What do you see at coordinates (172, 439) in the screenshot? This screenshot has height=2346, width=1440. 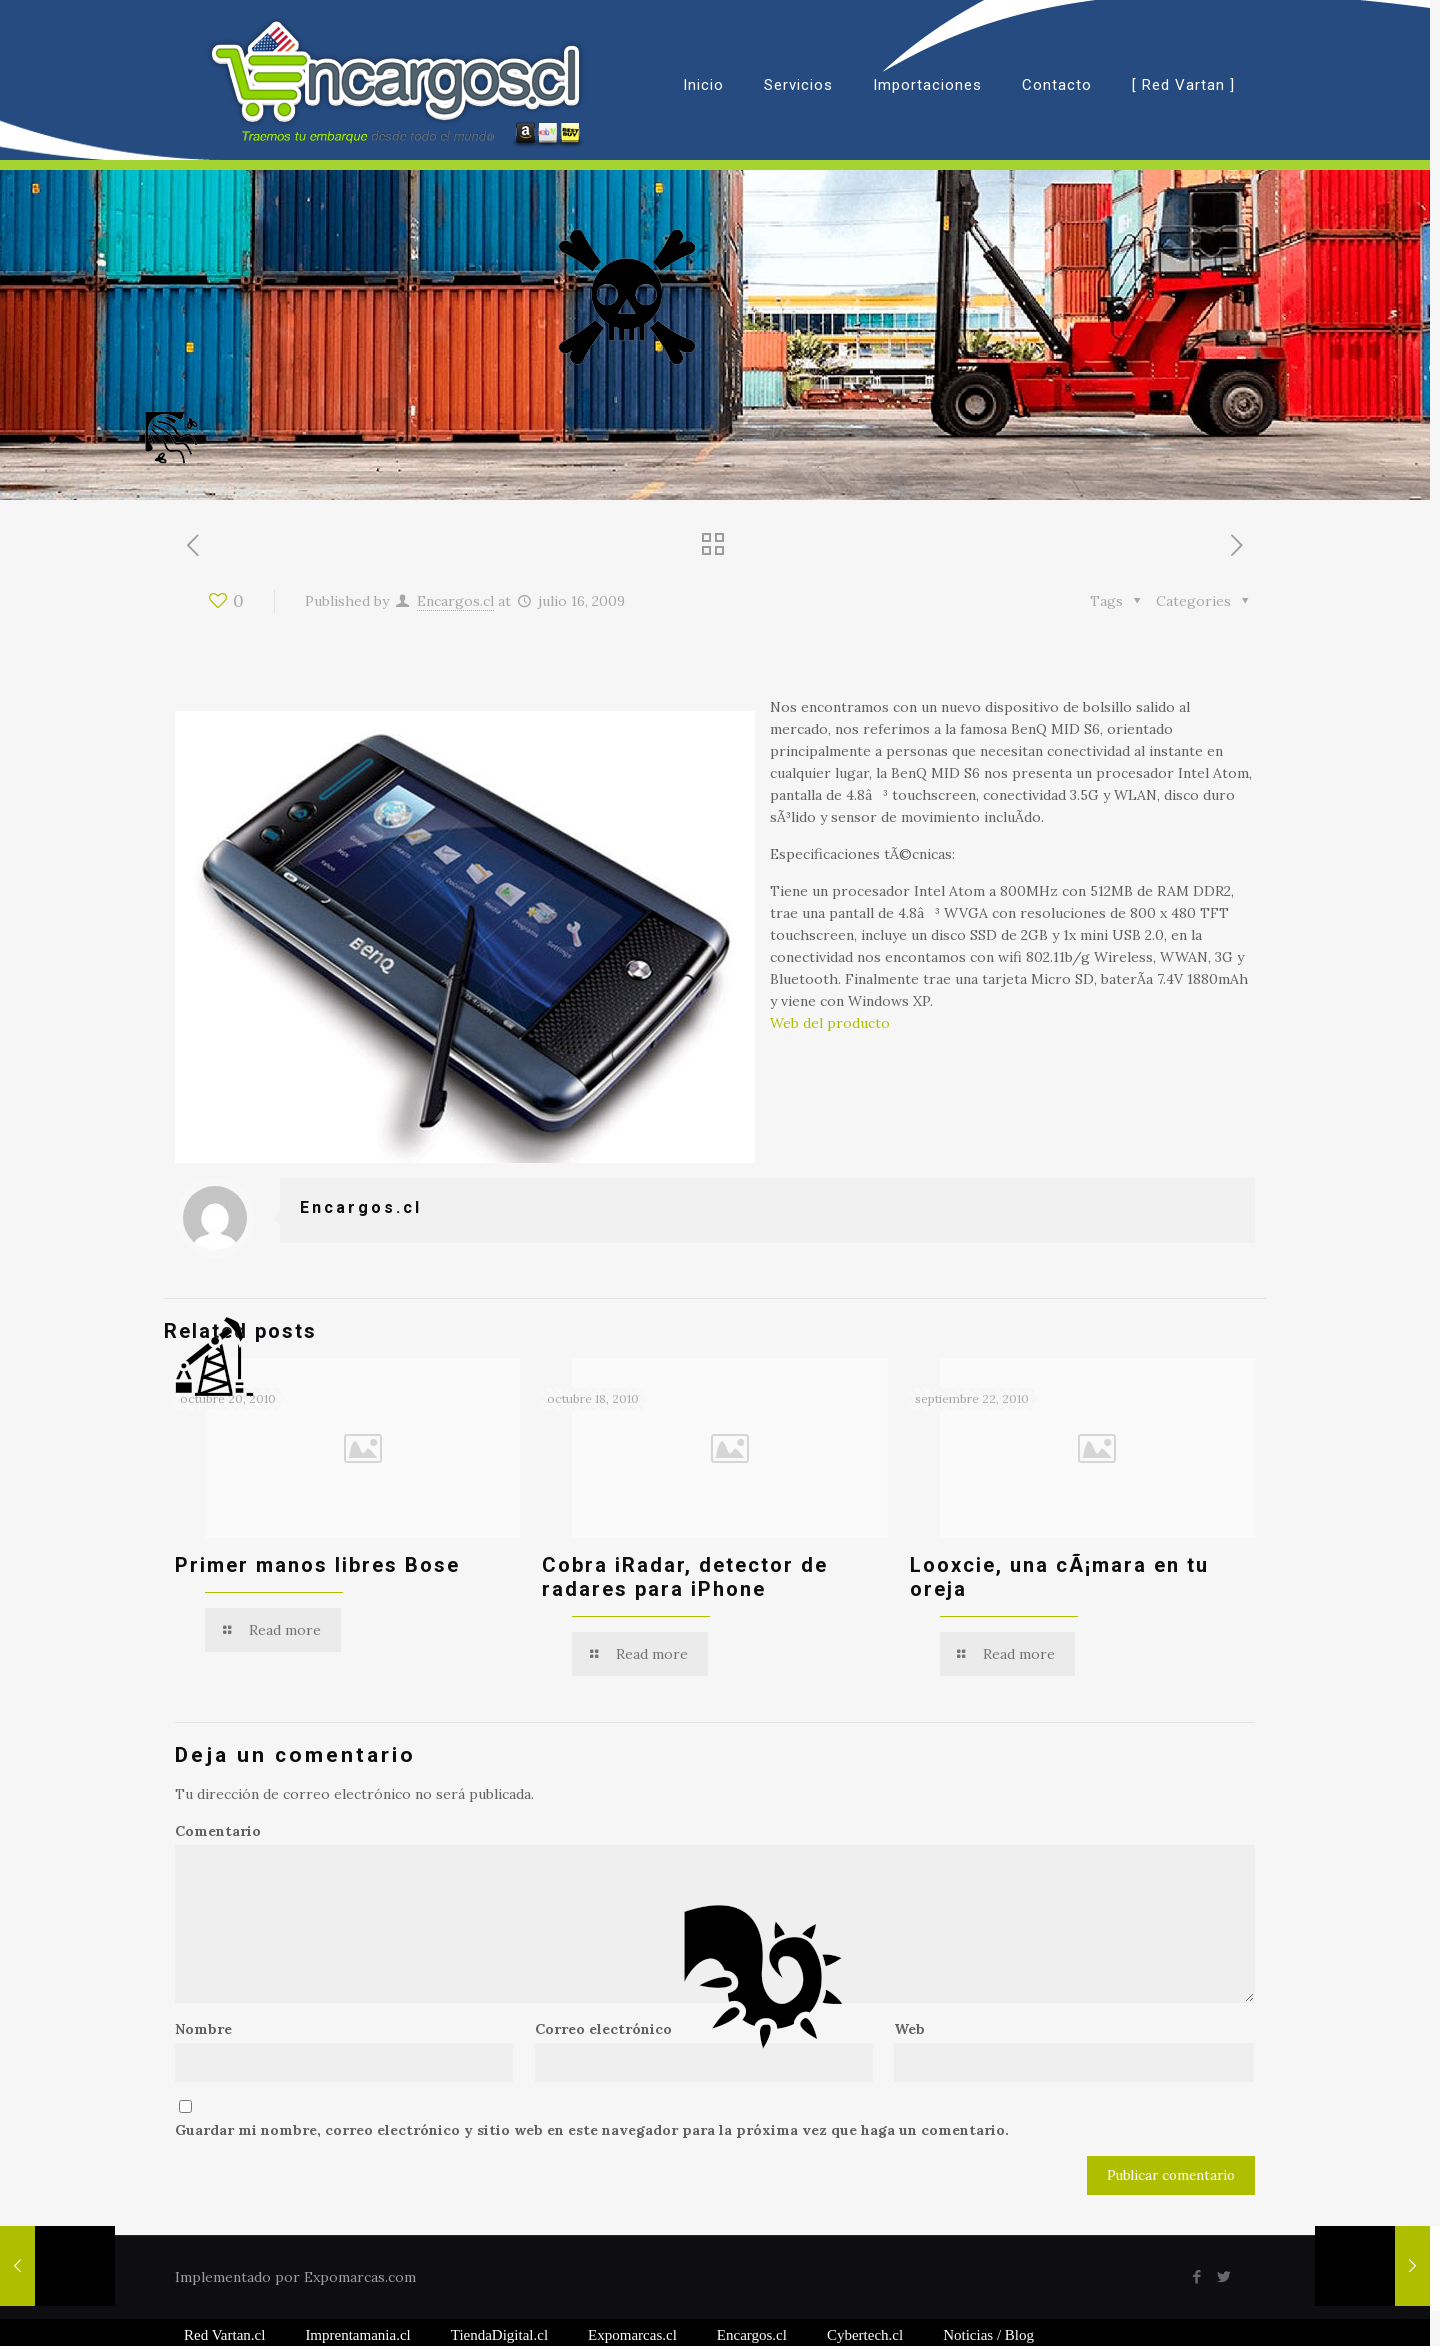 I see `indicates a character has the bad breath status effect` at bounding box center [172, 439].